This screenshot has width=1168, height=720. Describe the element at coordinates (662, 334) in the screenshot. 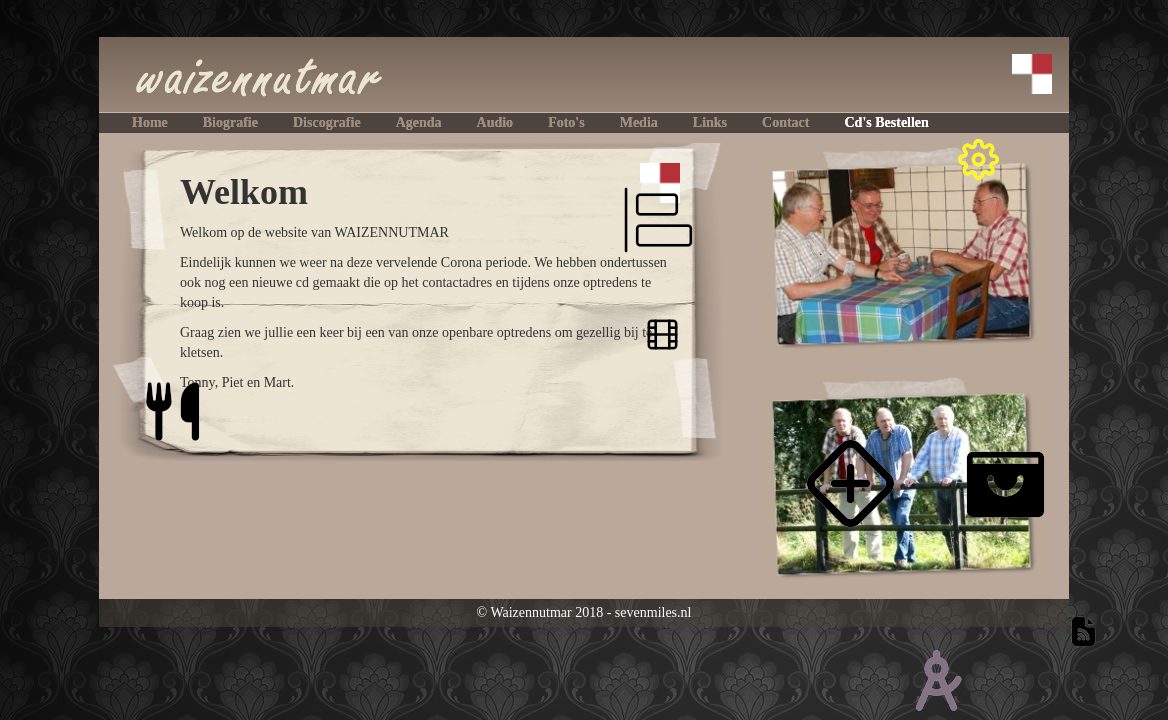

I see `access video or movie content` at that location.